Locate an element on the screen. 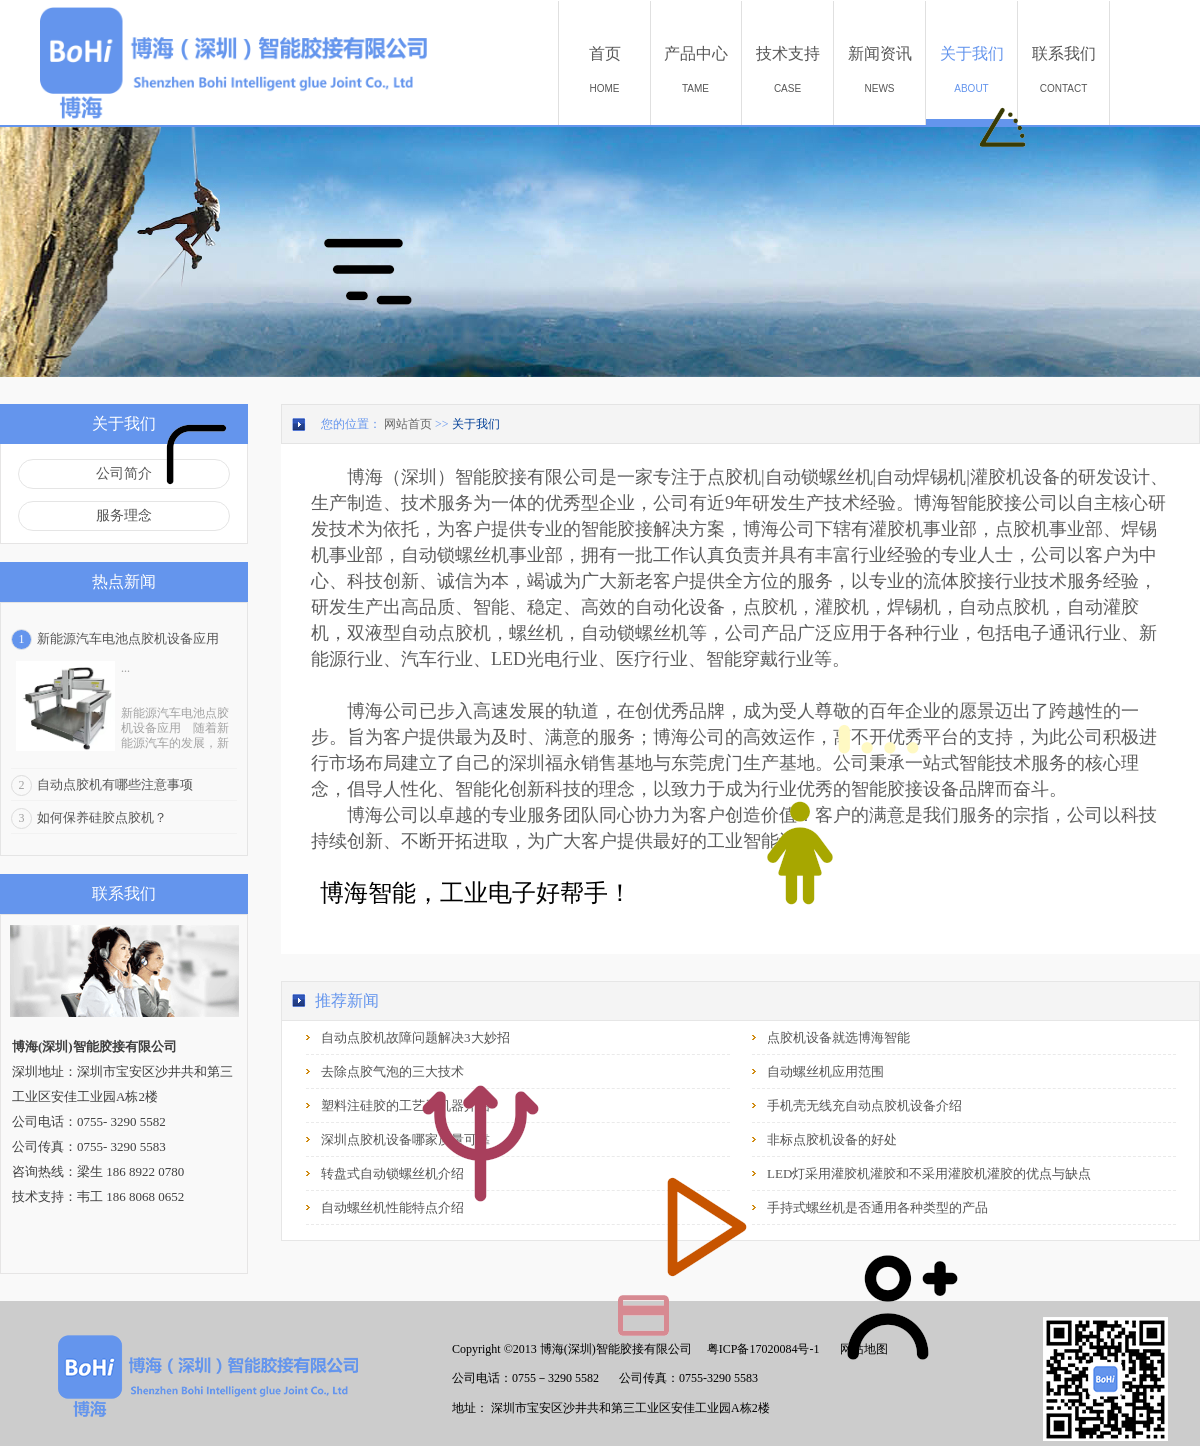  indicates weak signal strength is located at coordinates (878, 713).